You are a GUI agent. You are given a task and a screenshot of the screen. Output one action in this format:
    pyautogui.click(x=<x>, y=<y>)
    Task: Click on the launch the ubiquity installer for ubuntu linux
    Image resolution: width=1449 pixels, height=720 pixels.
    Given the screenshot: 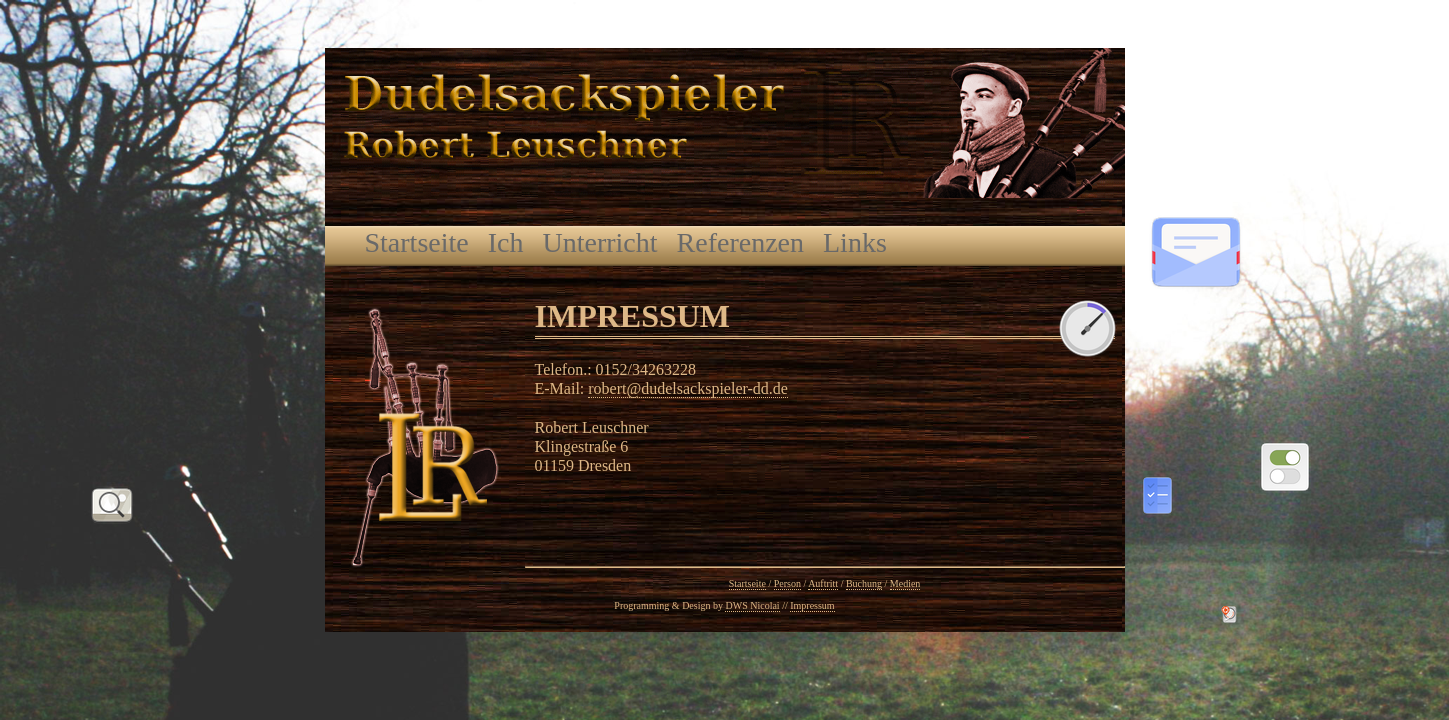 What is the action you would take?
    pyautogui.click(x=1229, y=614)
    